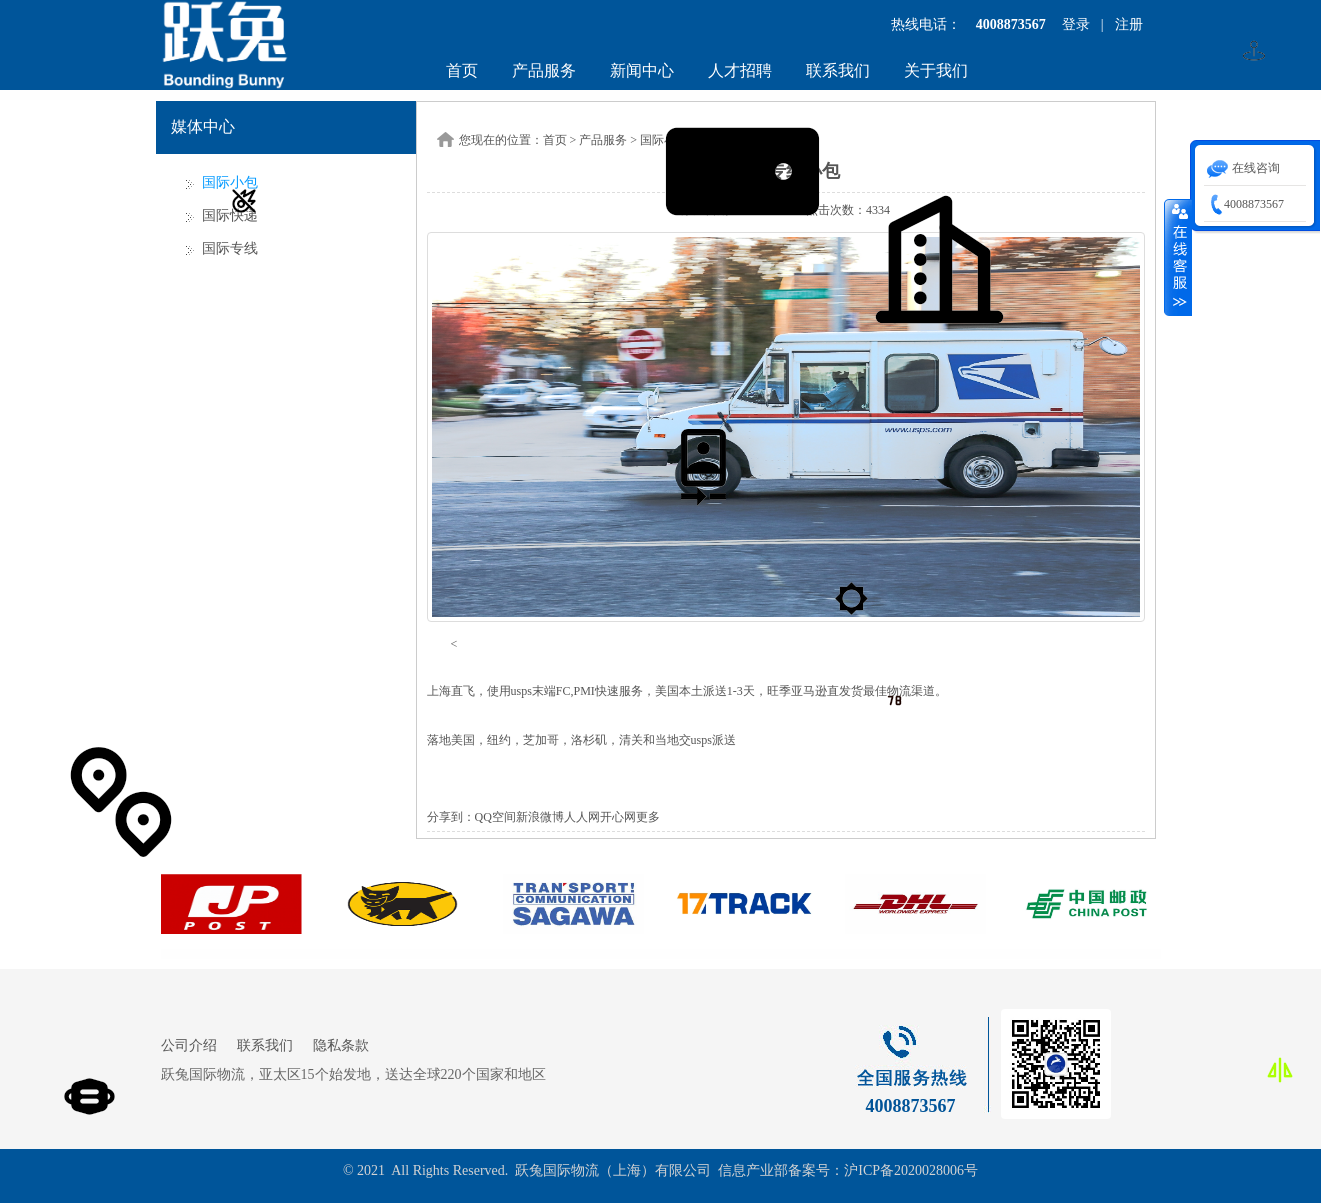 The width and height of the screenshot is (1321, 1203). I want to click on switch to front-facing camera, so click(703, 467).